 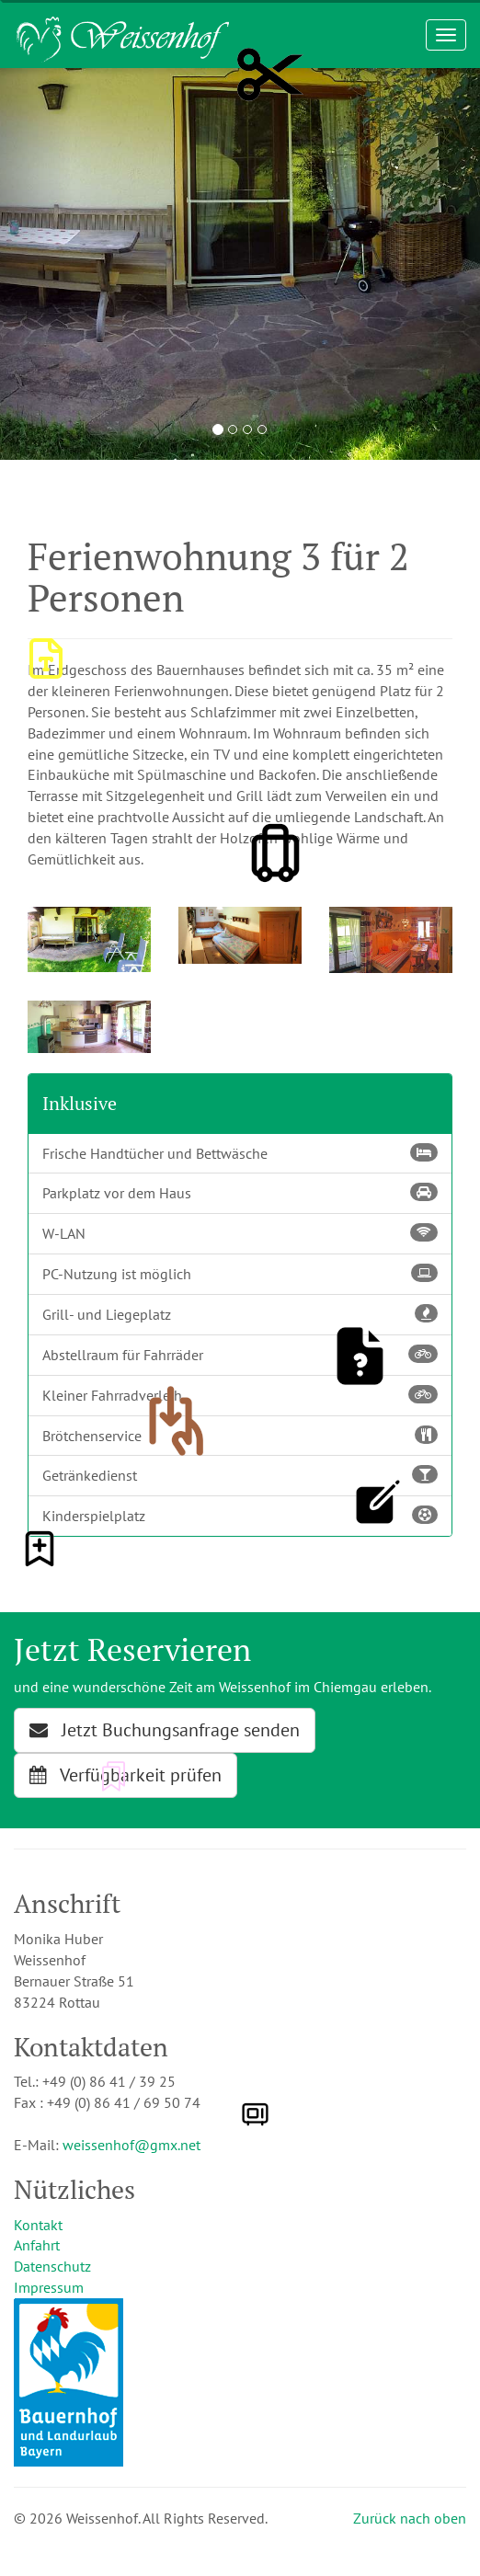 I want to click on create or compose new content, so click(x=378, y=1502).